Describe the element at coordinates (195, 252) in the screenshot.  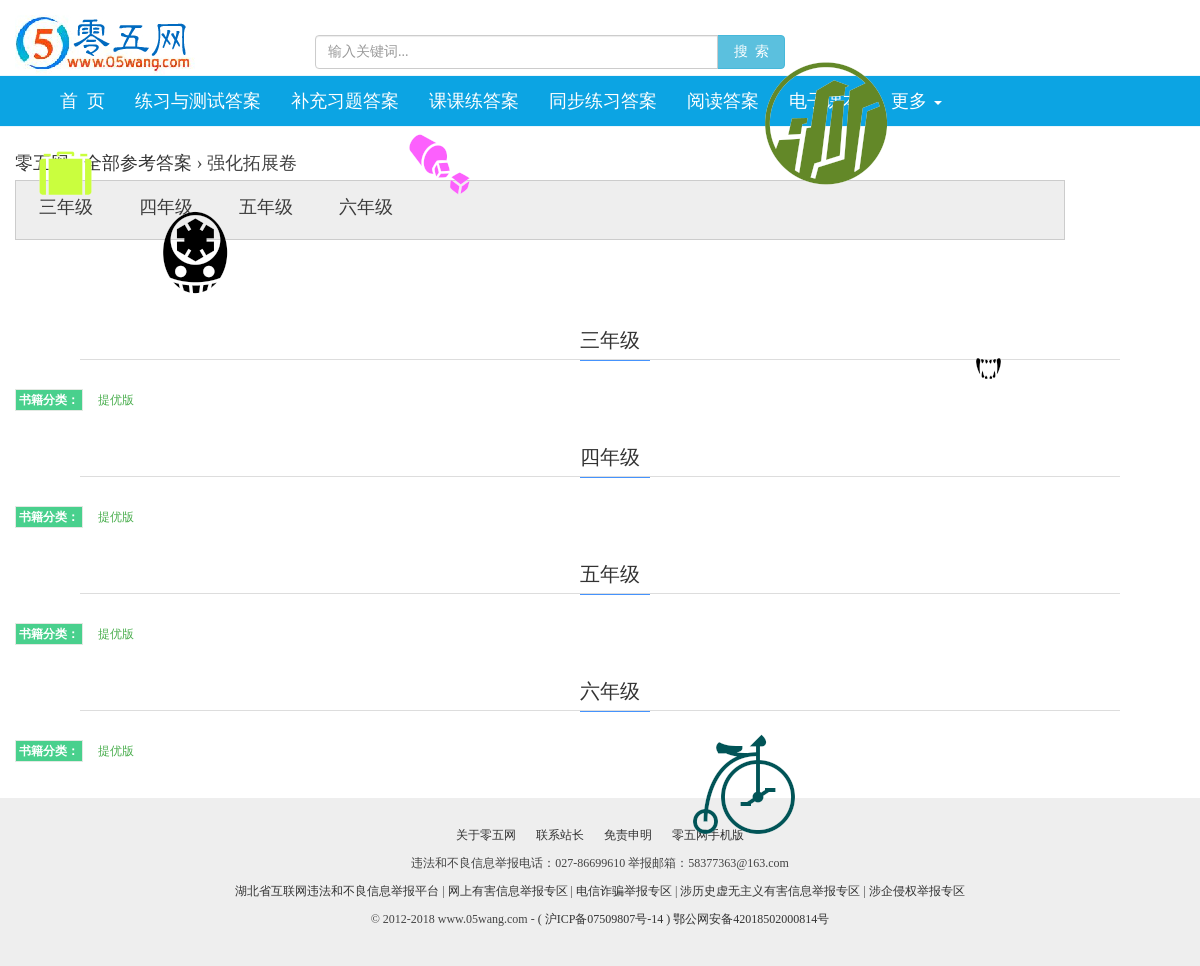
I see `indicates a freeze or stun status effect in gameplay` at that location.